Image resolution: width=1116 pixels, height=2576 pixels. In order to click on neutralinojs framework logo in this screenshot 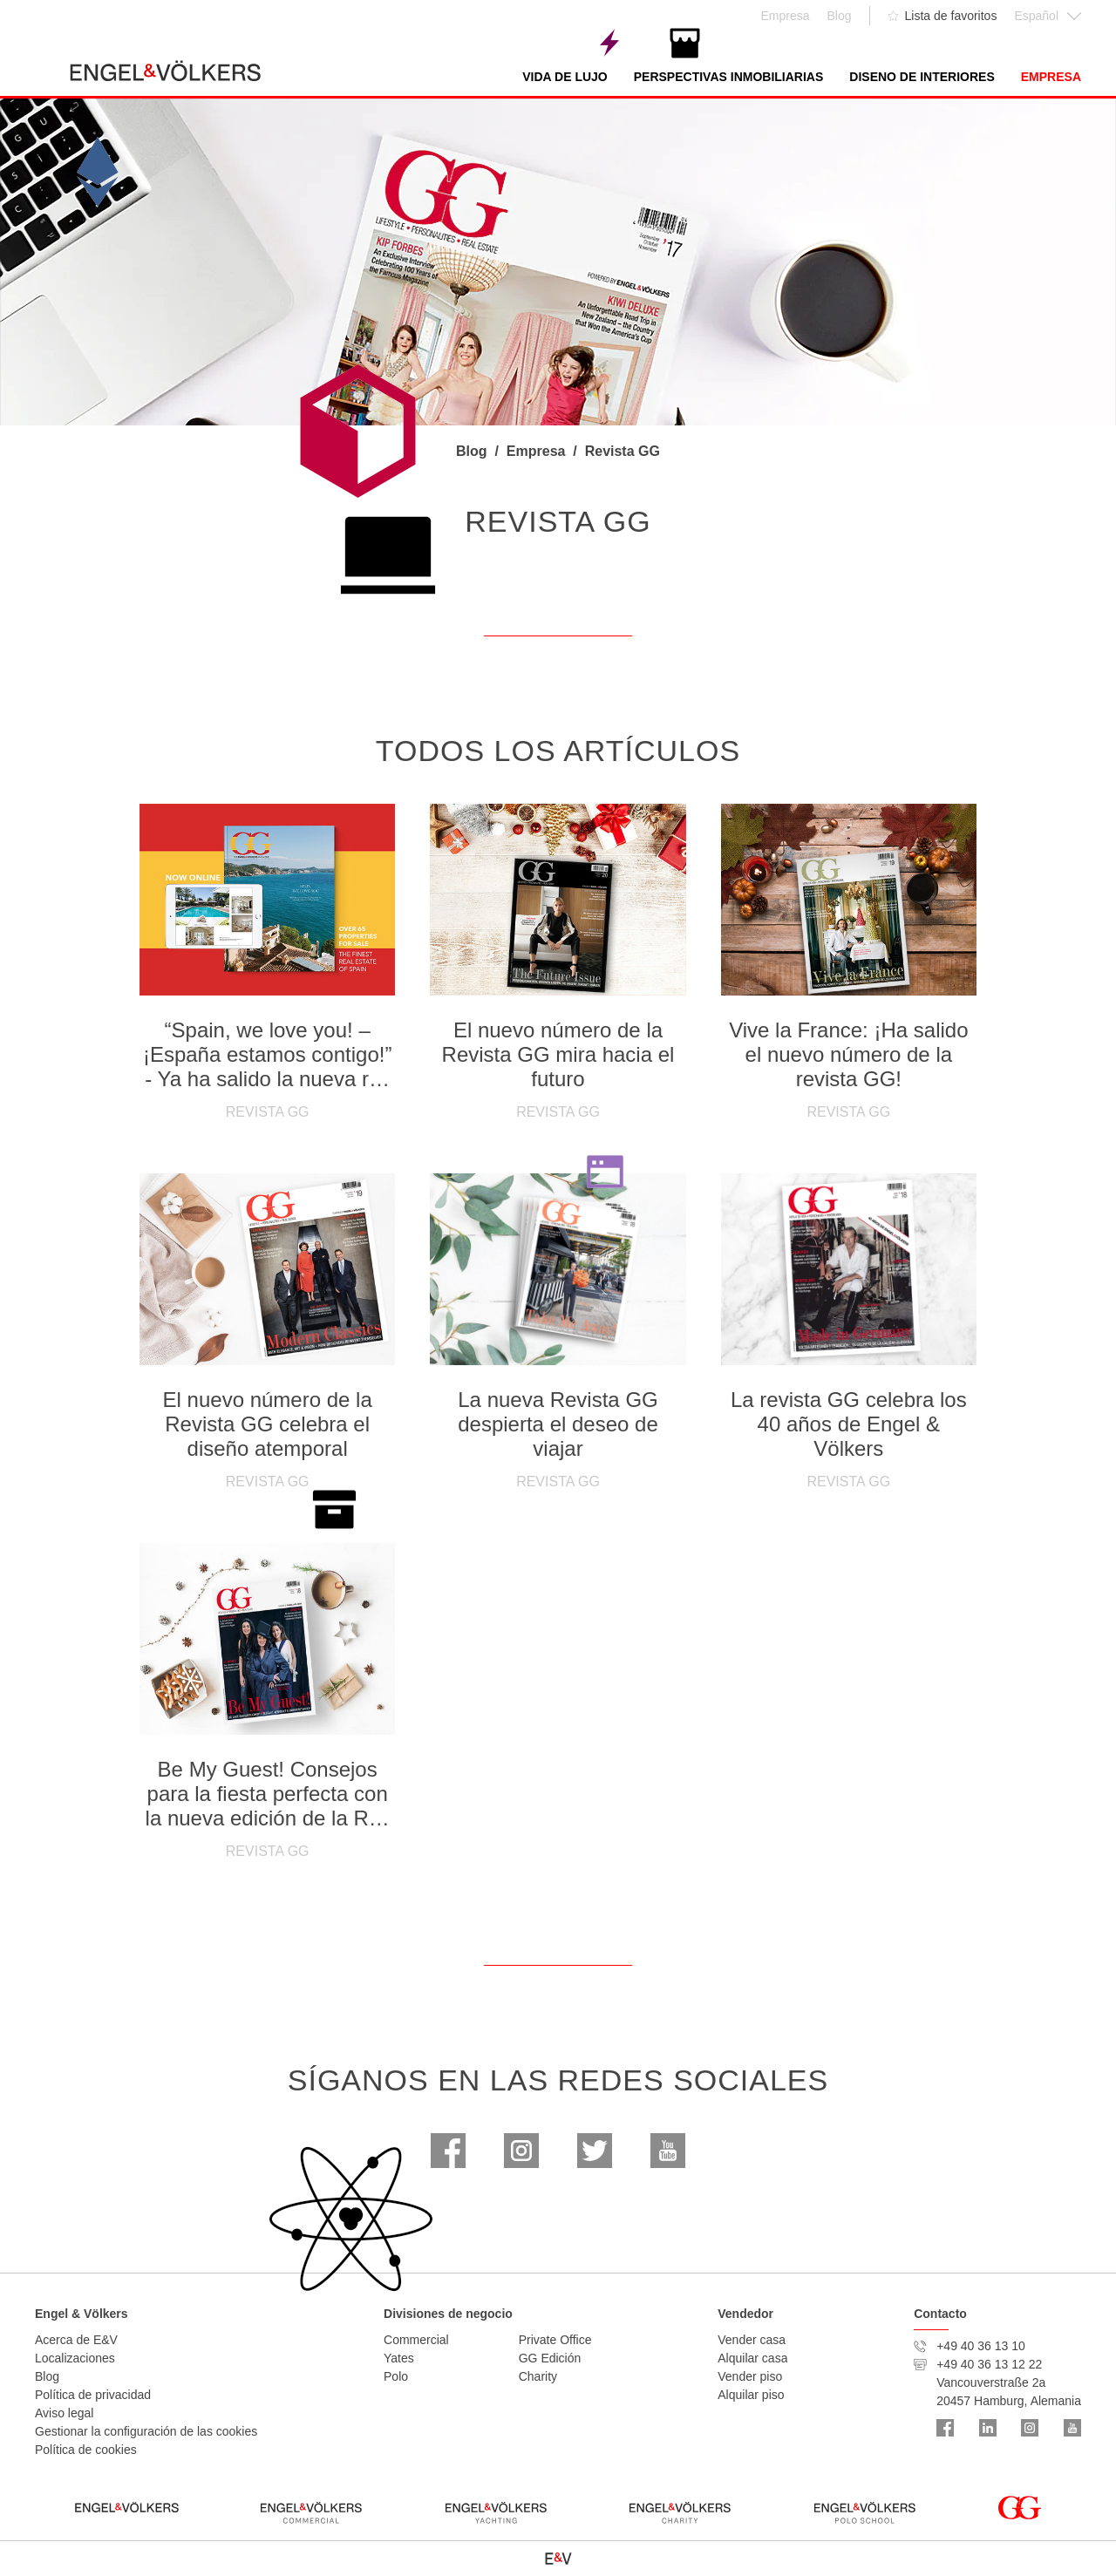, I will do `click(350, 2219)`.